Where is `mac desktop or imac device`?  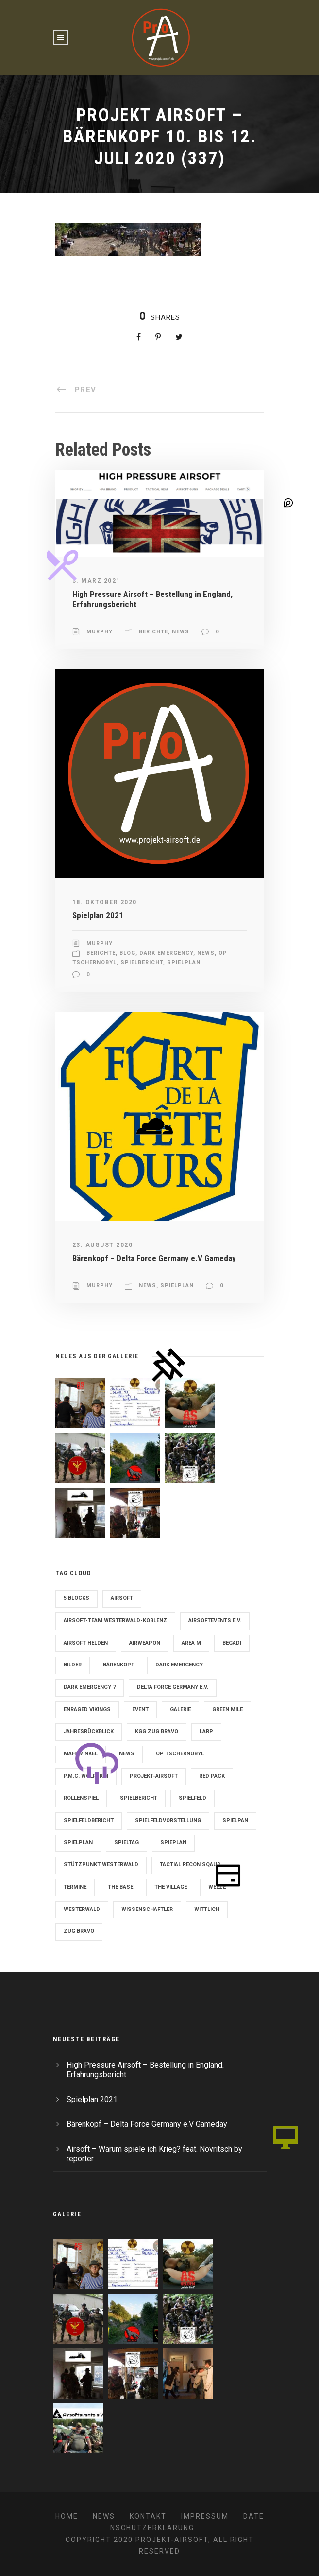 mac desktop or imac device is located at coordinates (285, 2137).